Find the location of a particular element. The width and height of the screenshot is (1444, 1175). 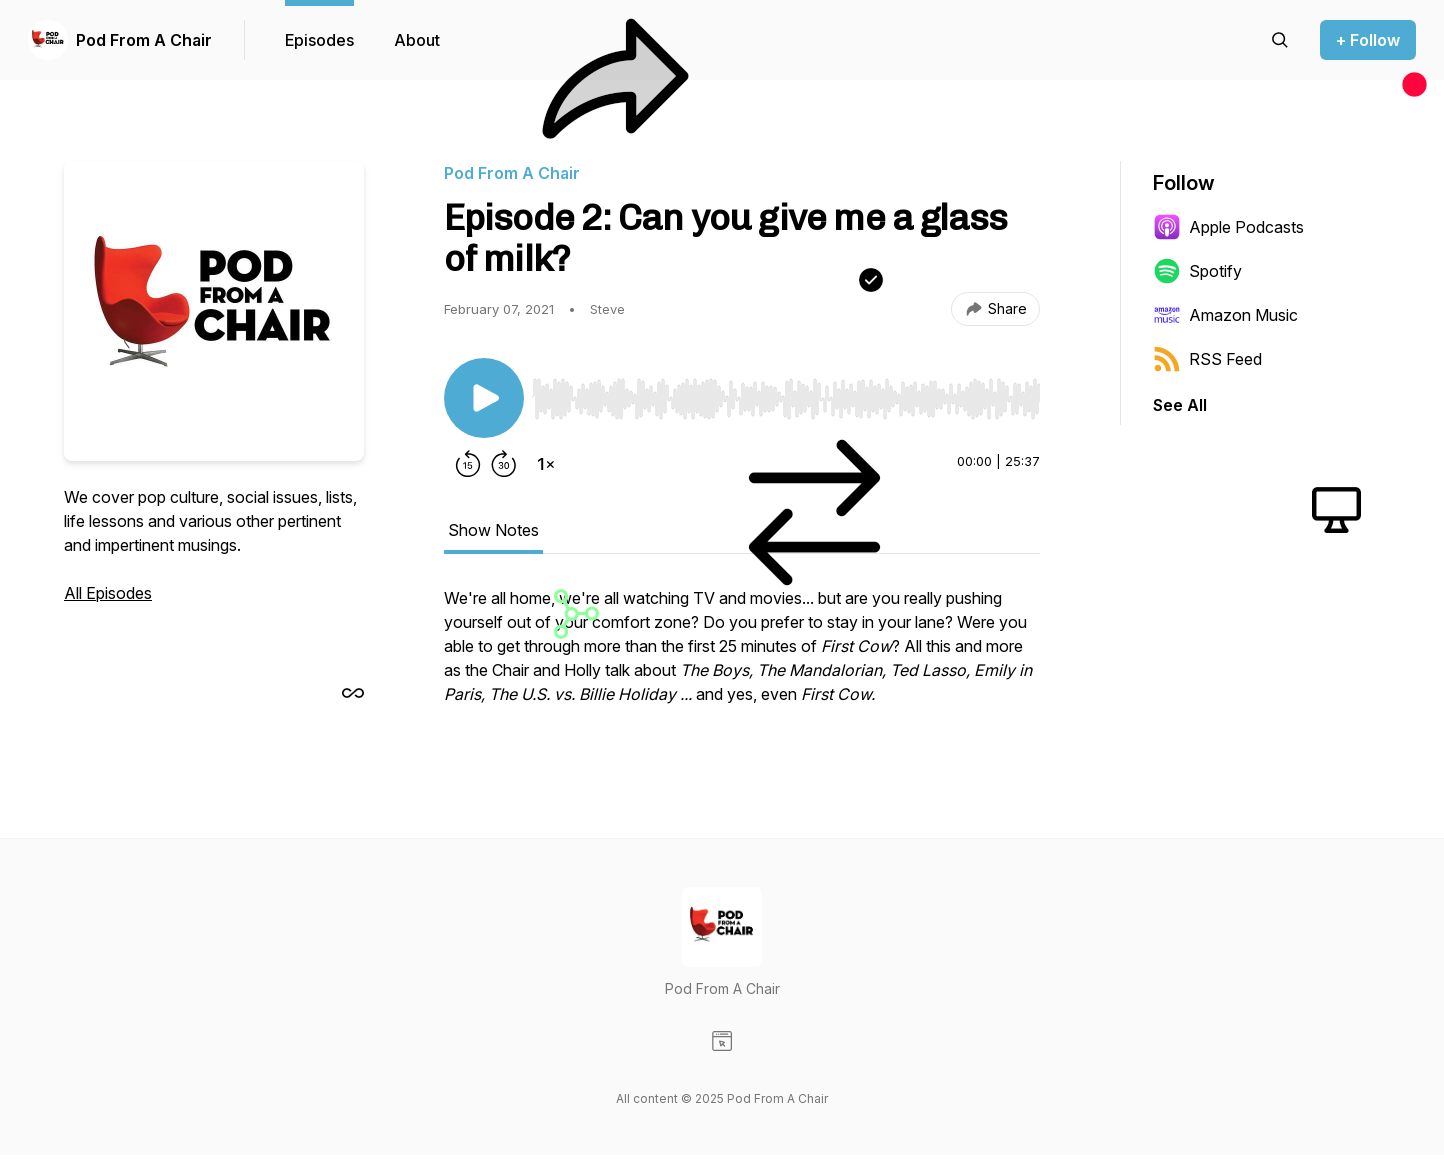

access AI model settings is located at coordinates (576, 614).